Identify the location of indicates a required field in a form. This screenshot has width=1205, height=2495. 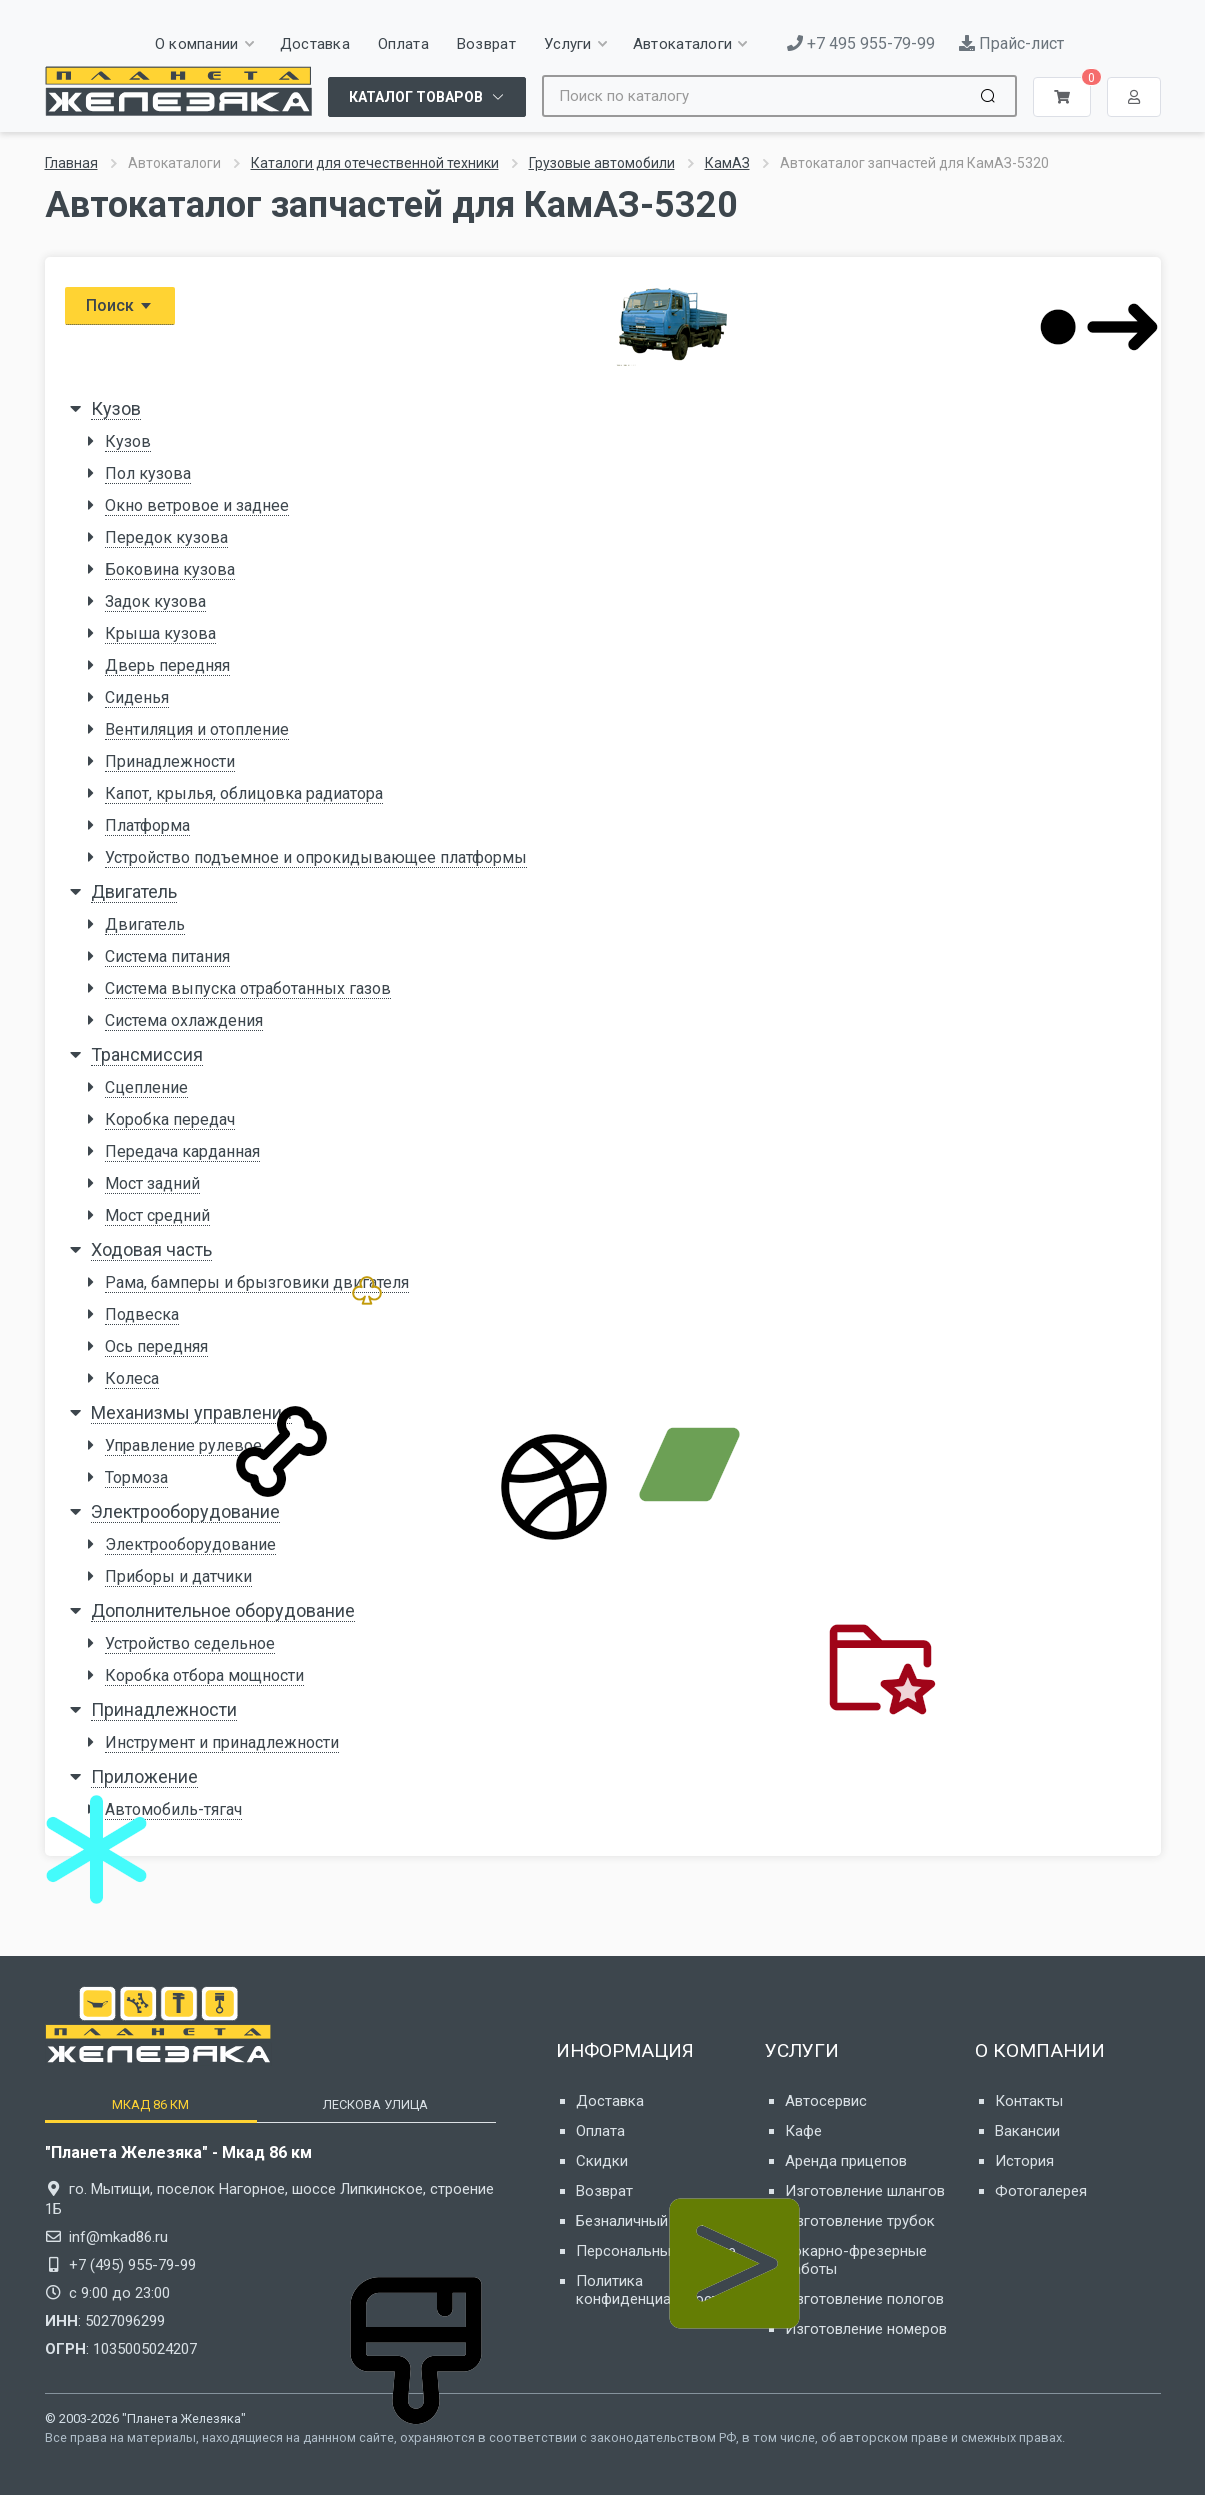
(96, 1849).